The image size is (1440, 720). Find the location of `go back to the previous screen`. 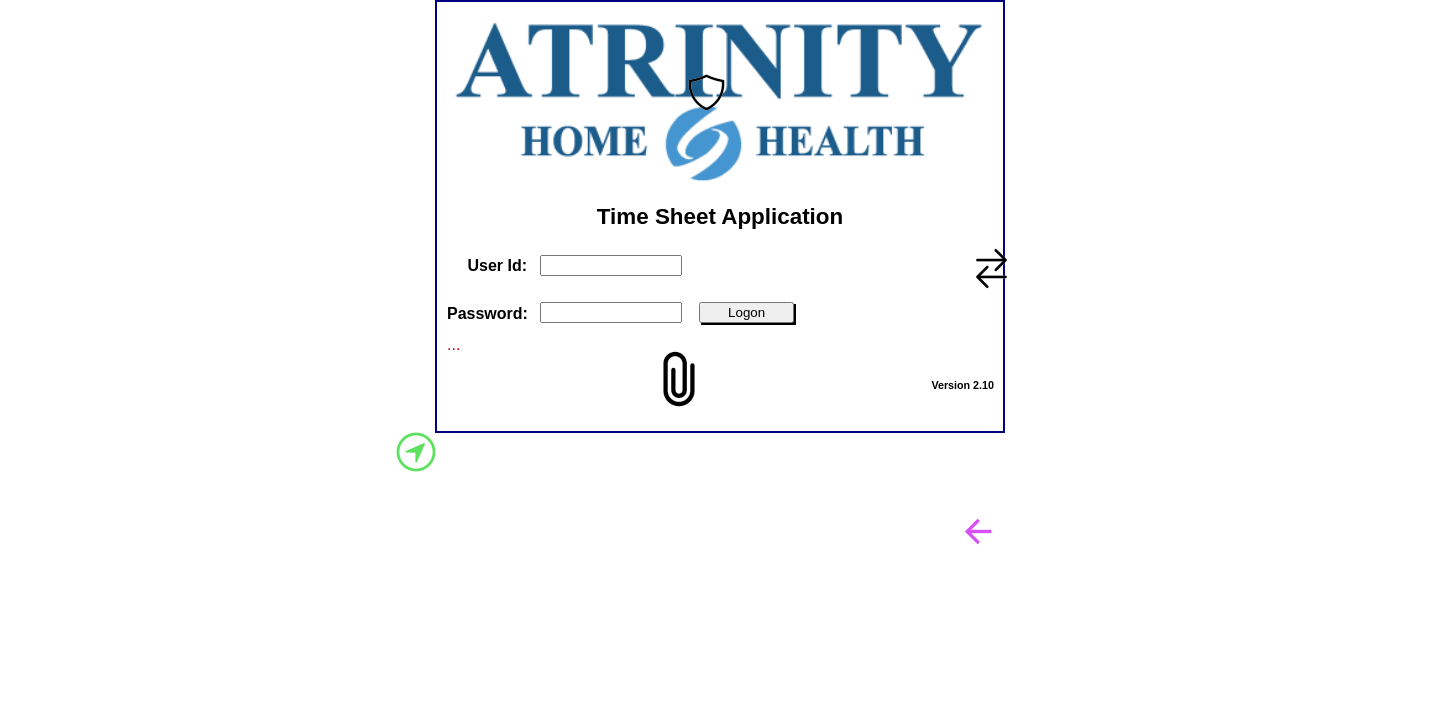

go back to the previous screen is located at coordinates (978, 531).